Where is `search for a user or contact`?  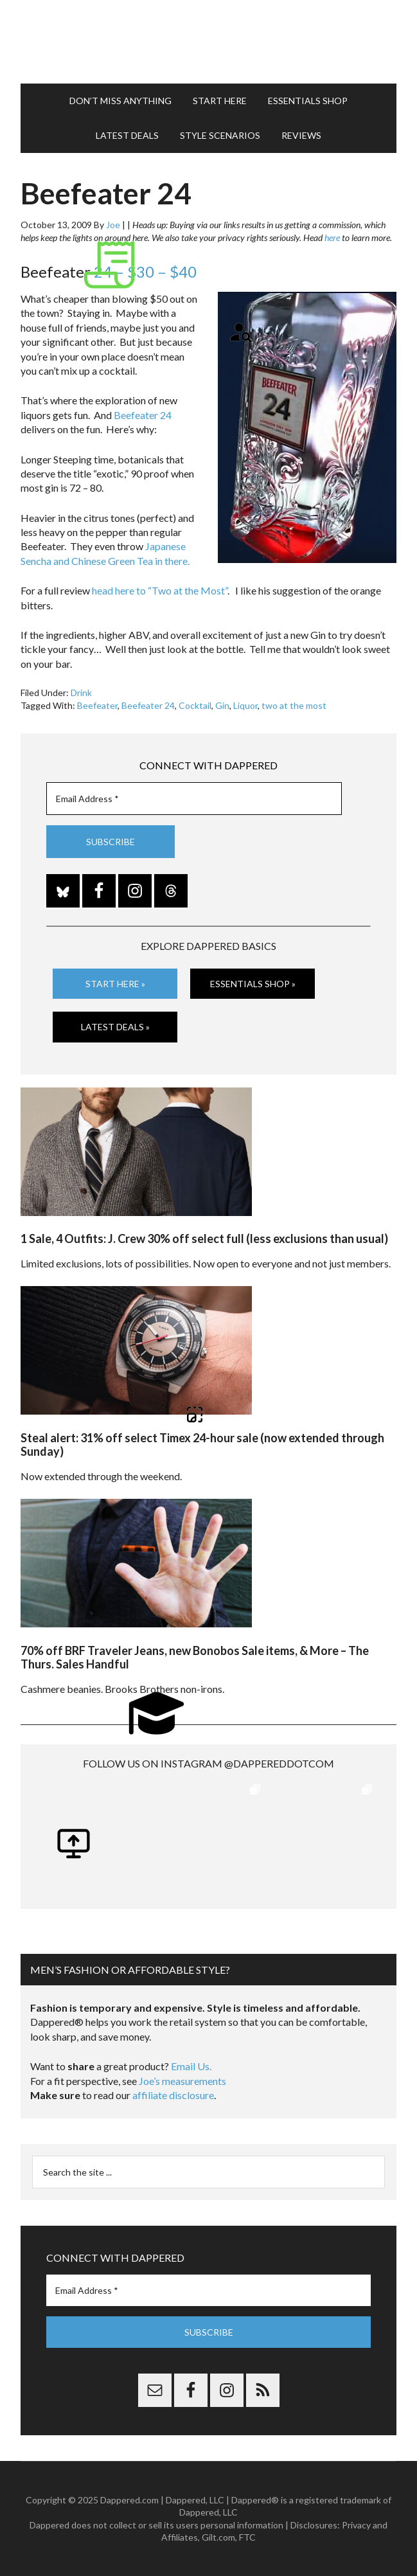
search for a user or contact is located at coordinates (241, 332).